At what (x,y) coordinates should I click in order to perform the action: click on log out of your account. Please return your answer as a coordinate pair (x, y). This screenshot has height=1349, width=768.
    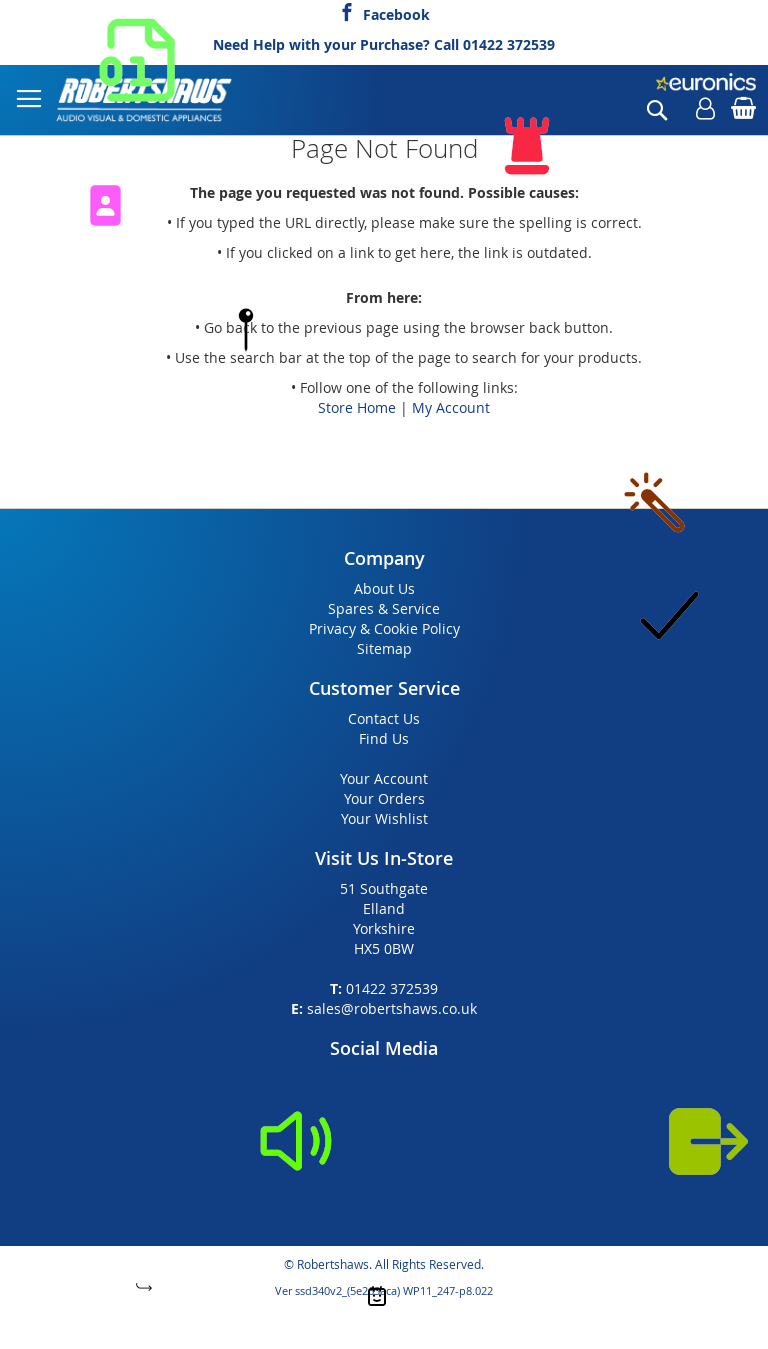
    Looking at the image, I should click on (708, 1141).